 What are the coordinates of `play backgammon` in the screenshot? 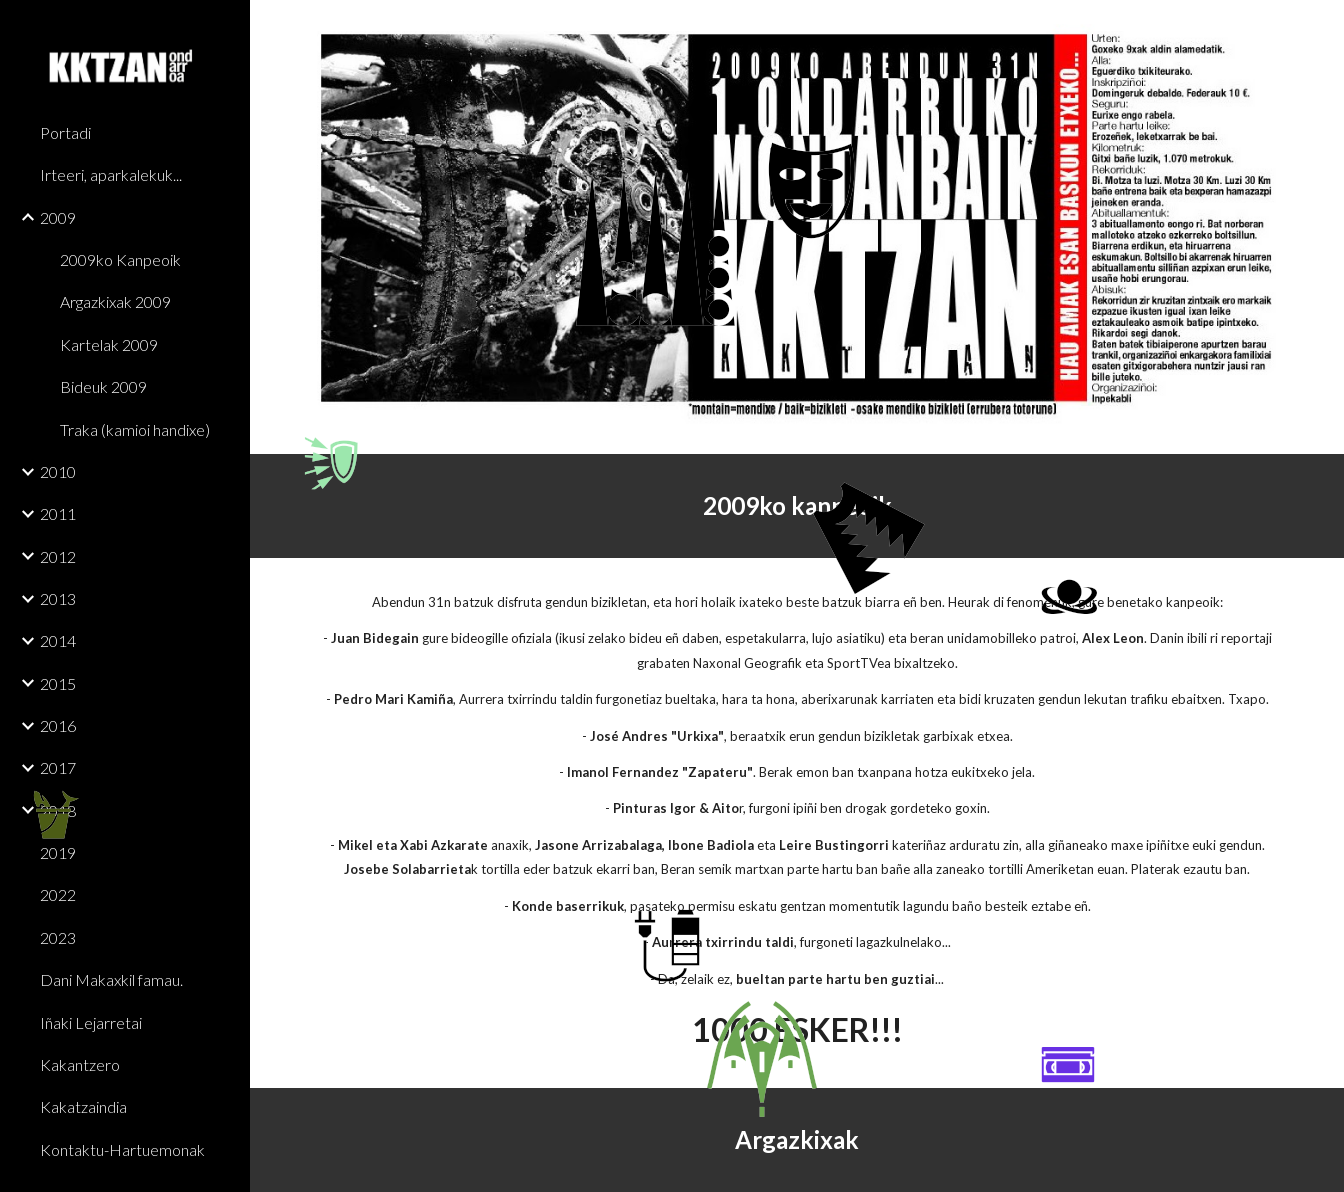 It's located at (655, 246).